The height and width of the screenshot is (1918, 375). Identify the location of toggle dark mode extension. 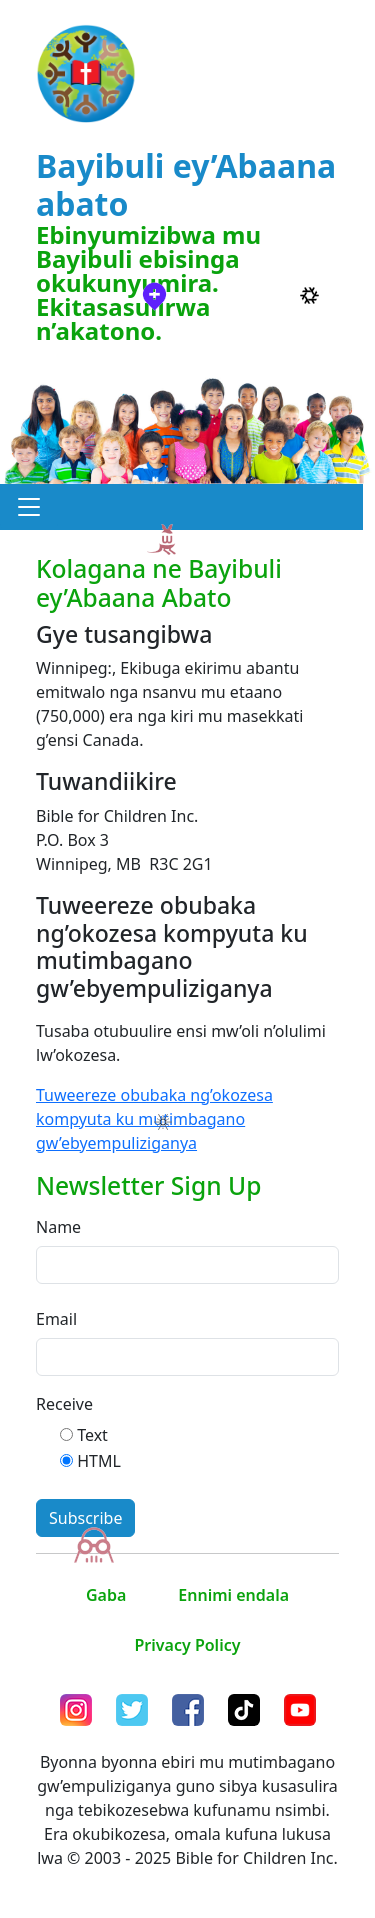
(94, 1545).